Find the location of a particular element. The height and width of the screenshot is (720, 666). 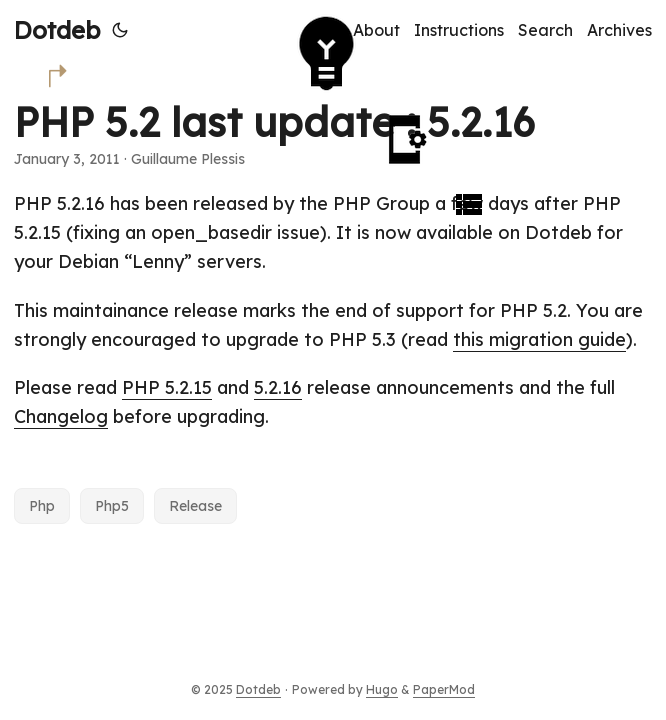

access app settings is located at coordinates (404, 139).